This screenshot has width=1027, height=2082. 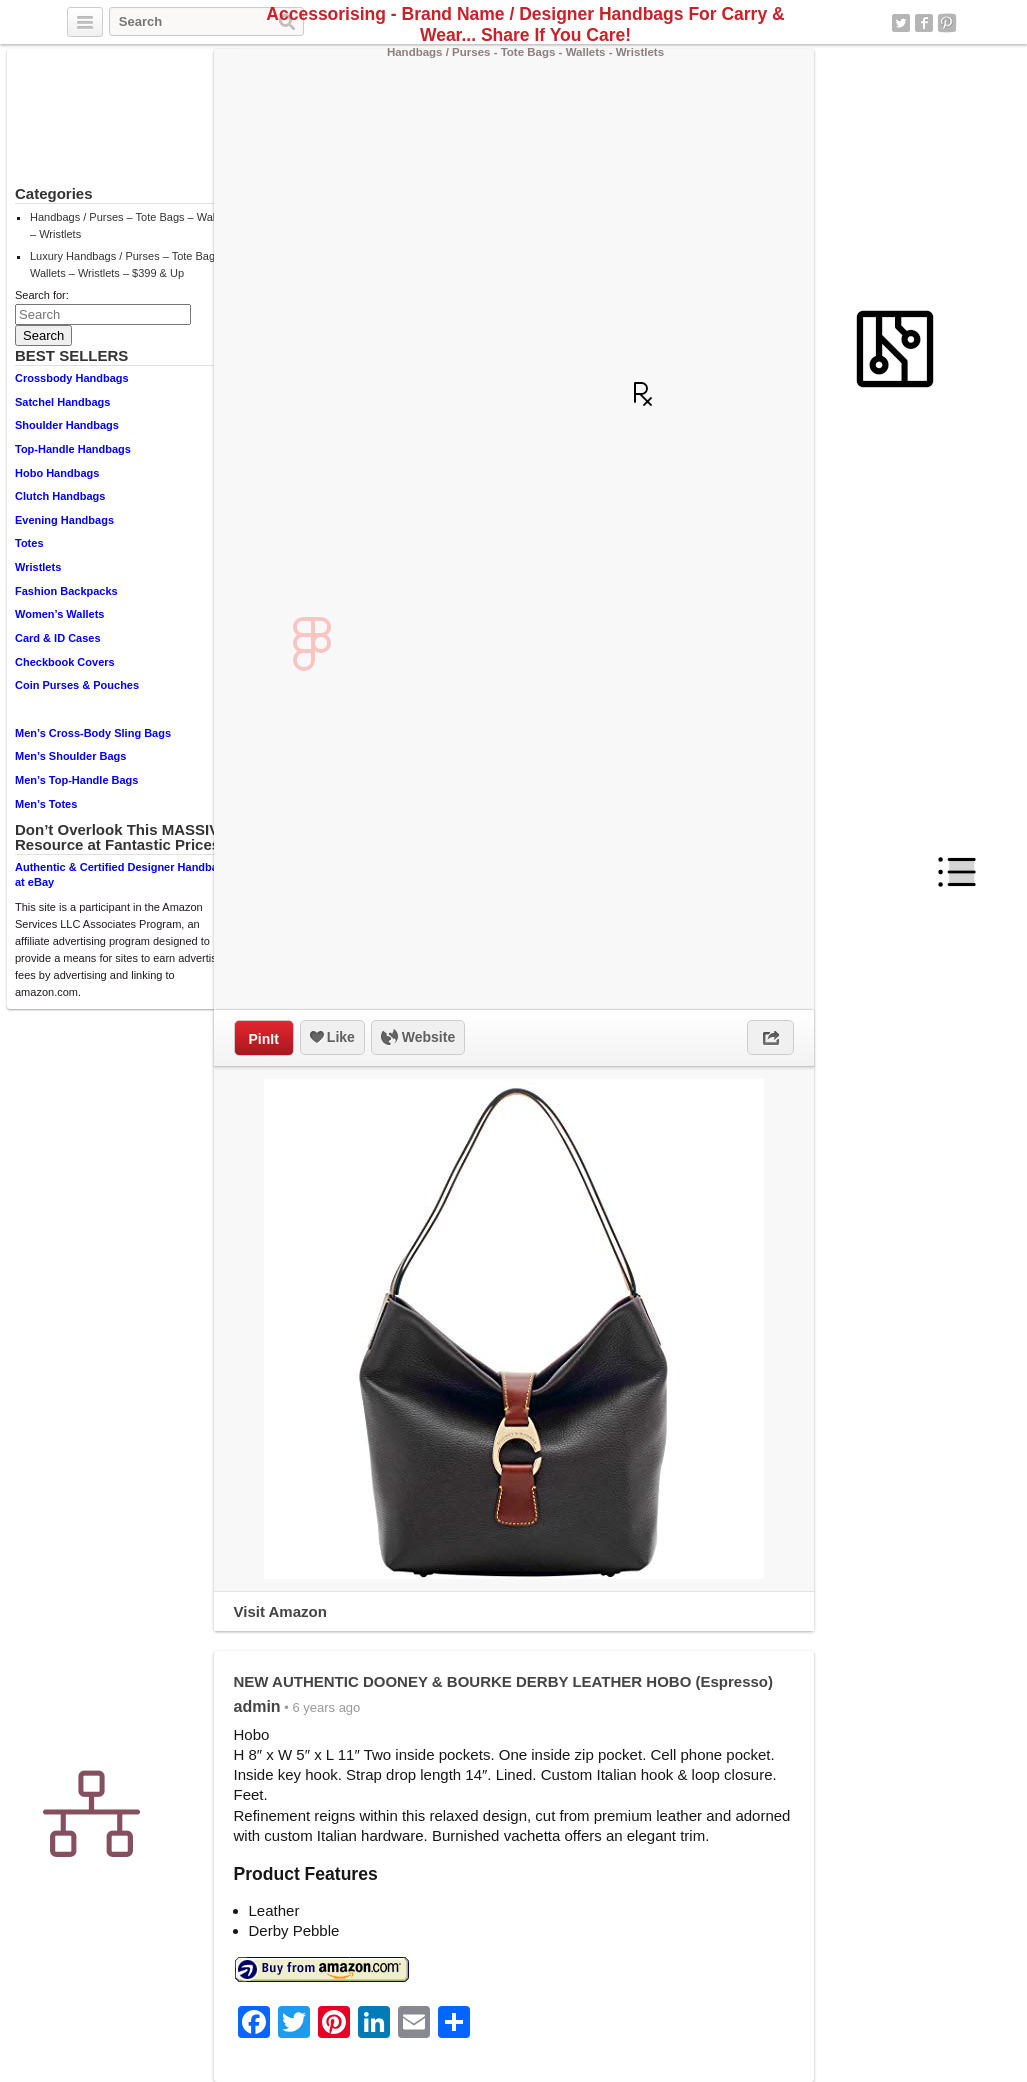 I want to click on view prescription details, so click(x=642, y=394).